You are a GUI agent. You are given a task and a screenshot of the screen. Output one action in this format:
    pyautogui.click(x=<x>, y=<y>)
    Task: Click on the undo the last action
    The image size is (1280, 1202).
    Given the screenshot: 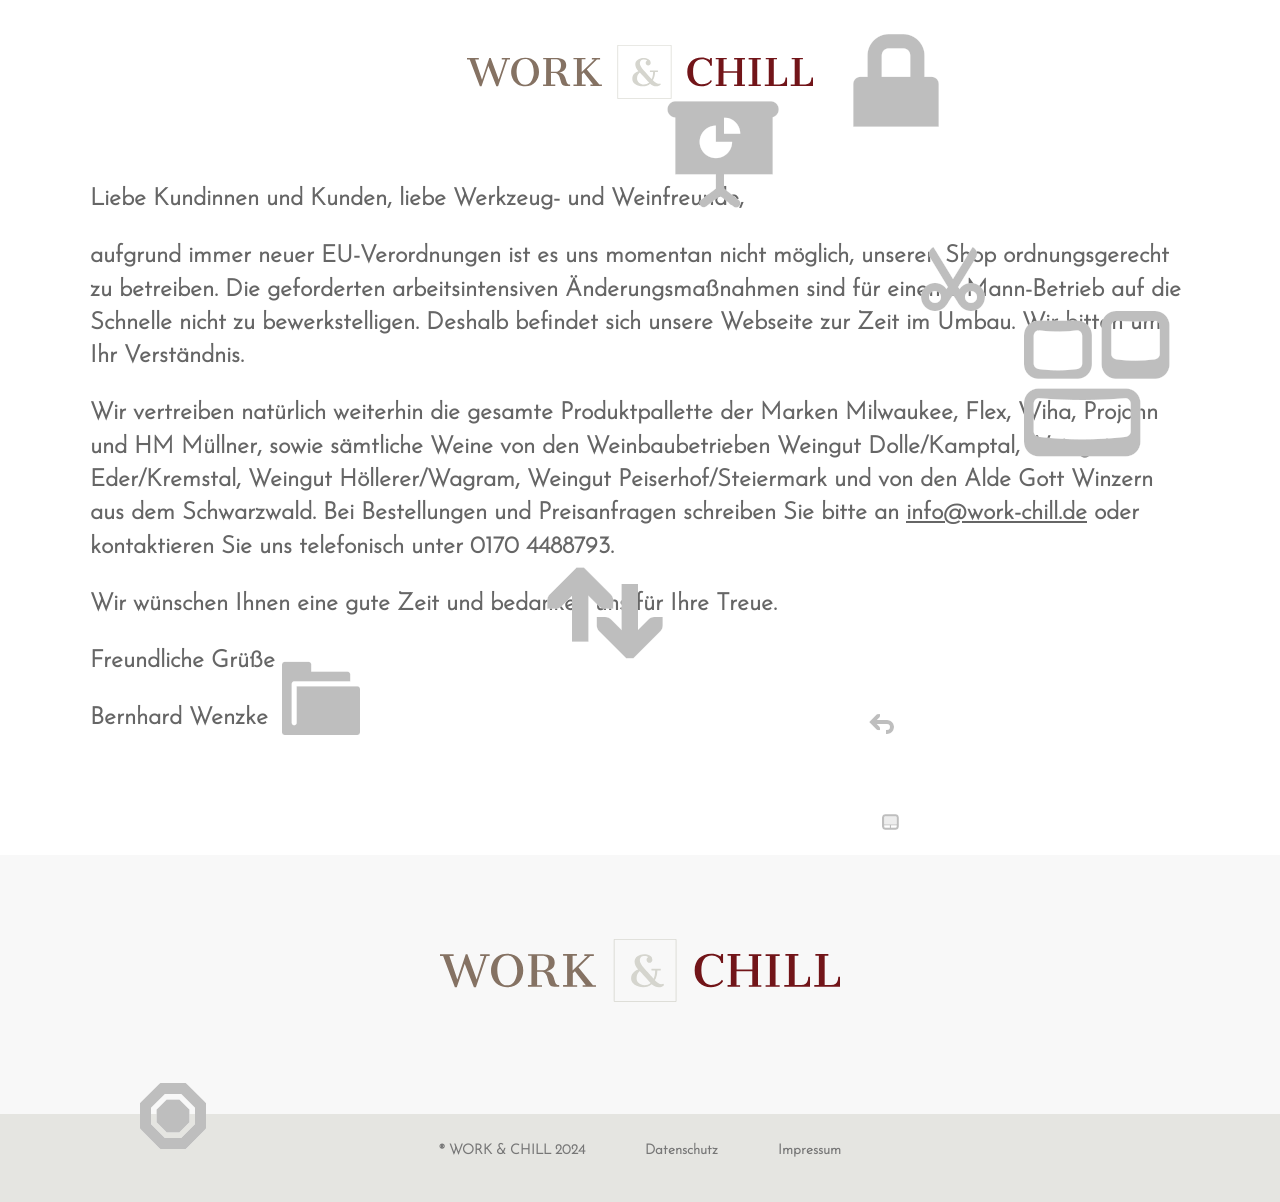 What is the action you would take?
    pyautogui.click(x=882, y=724)
    